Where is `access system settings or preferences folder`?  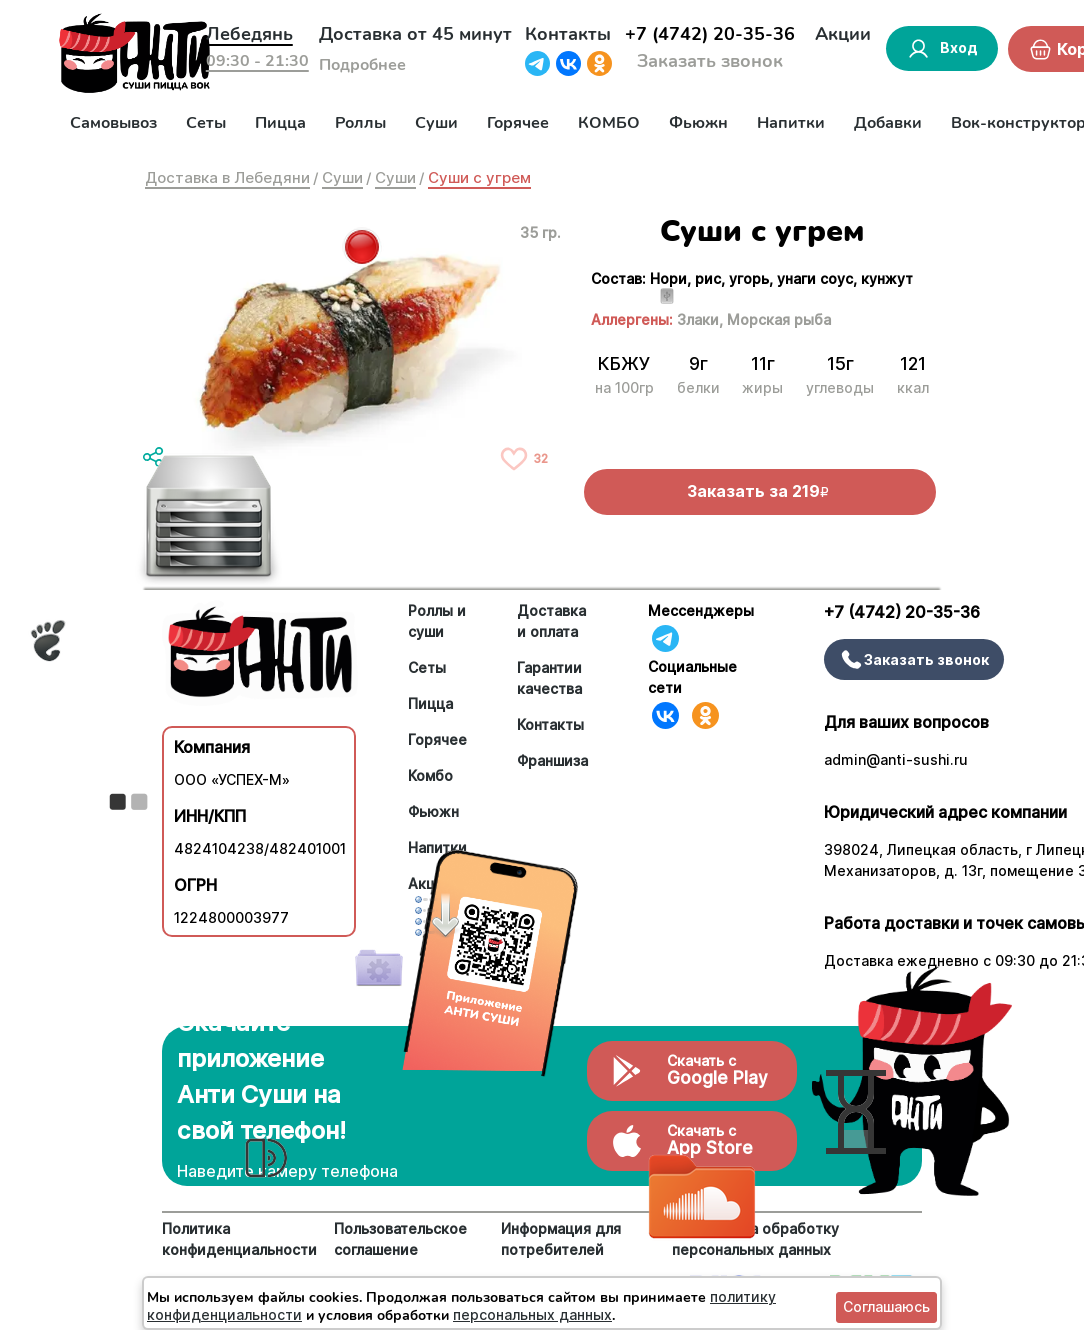 access system settings or preferences folder is located at coordinates (379, 967).